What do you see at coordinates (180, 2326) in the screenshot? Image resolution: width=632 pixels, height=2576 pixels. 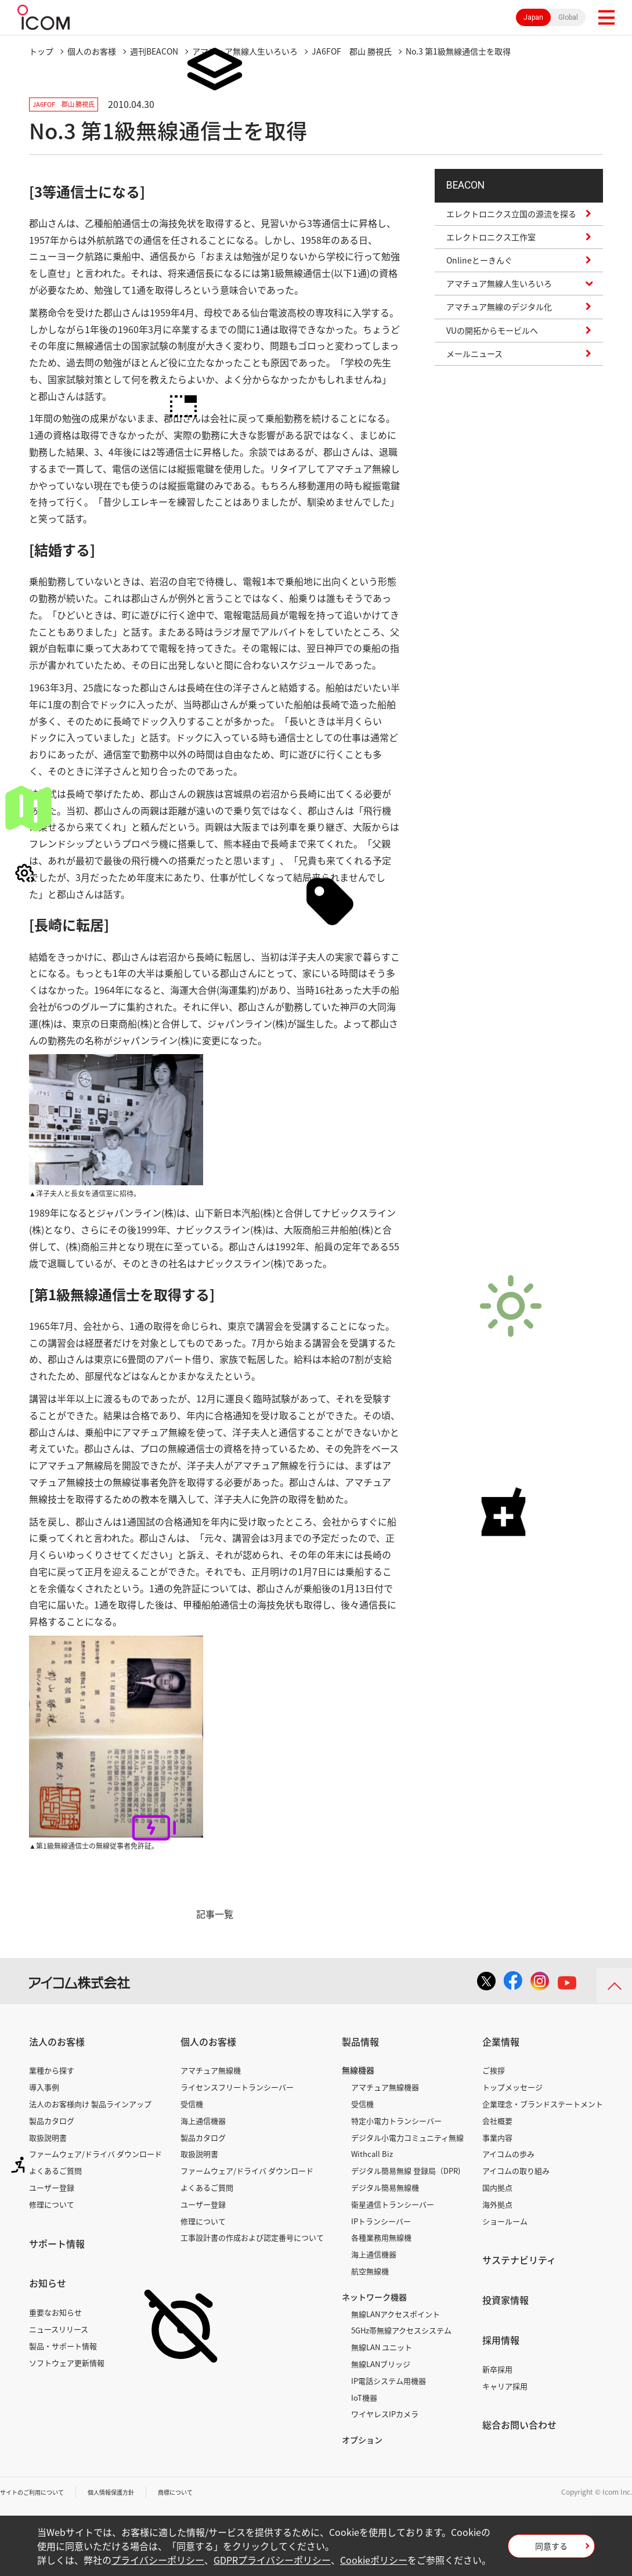 I see `disable or turn off alarm` at bounding box center [180, 2326].